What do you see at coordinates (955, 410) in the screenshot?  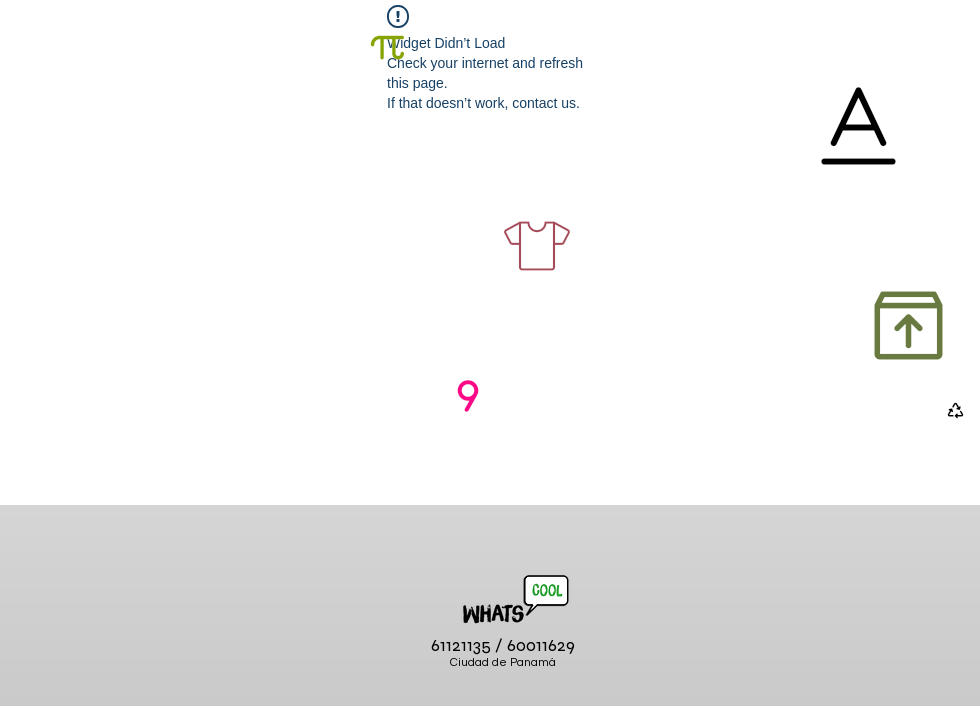 I see `recycle or move item to trash` at bounding box center [955, 410].